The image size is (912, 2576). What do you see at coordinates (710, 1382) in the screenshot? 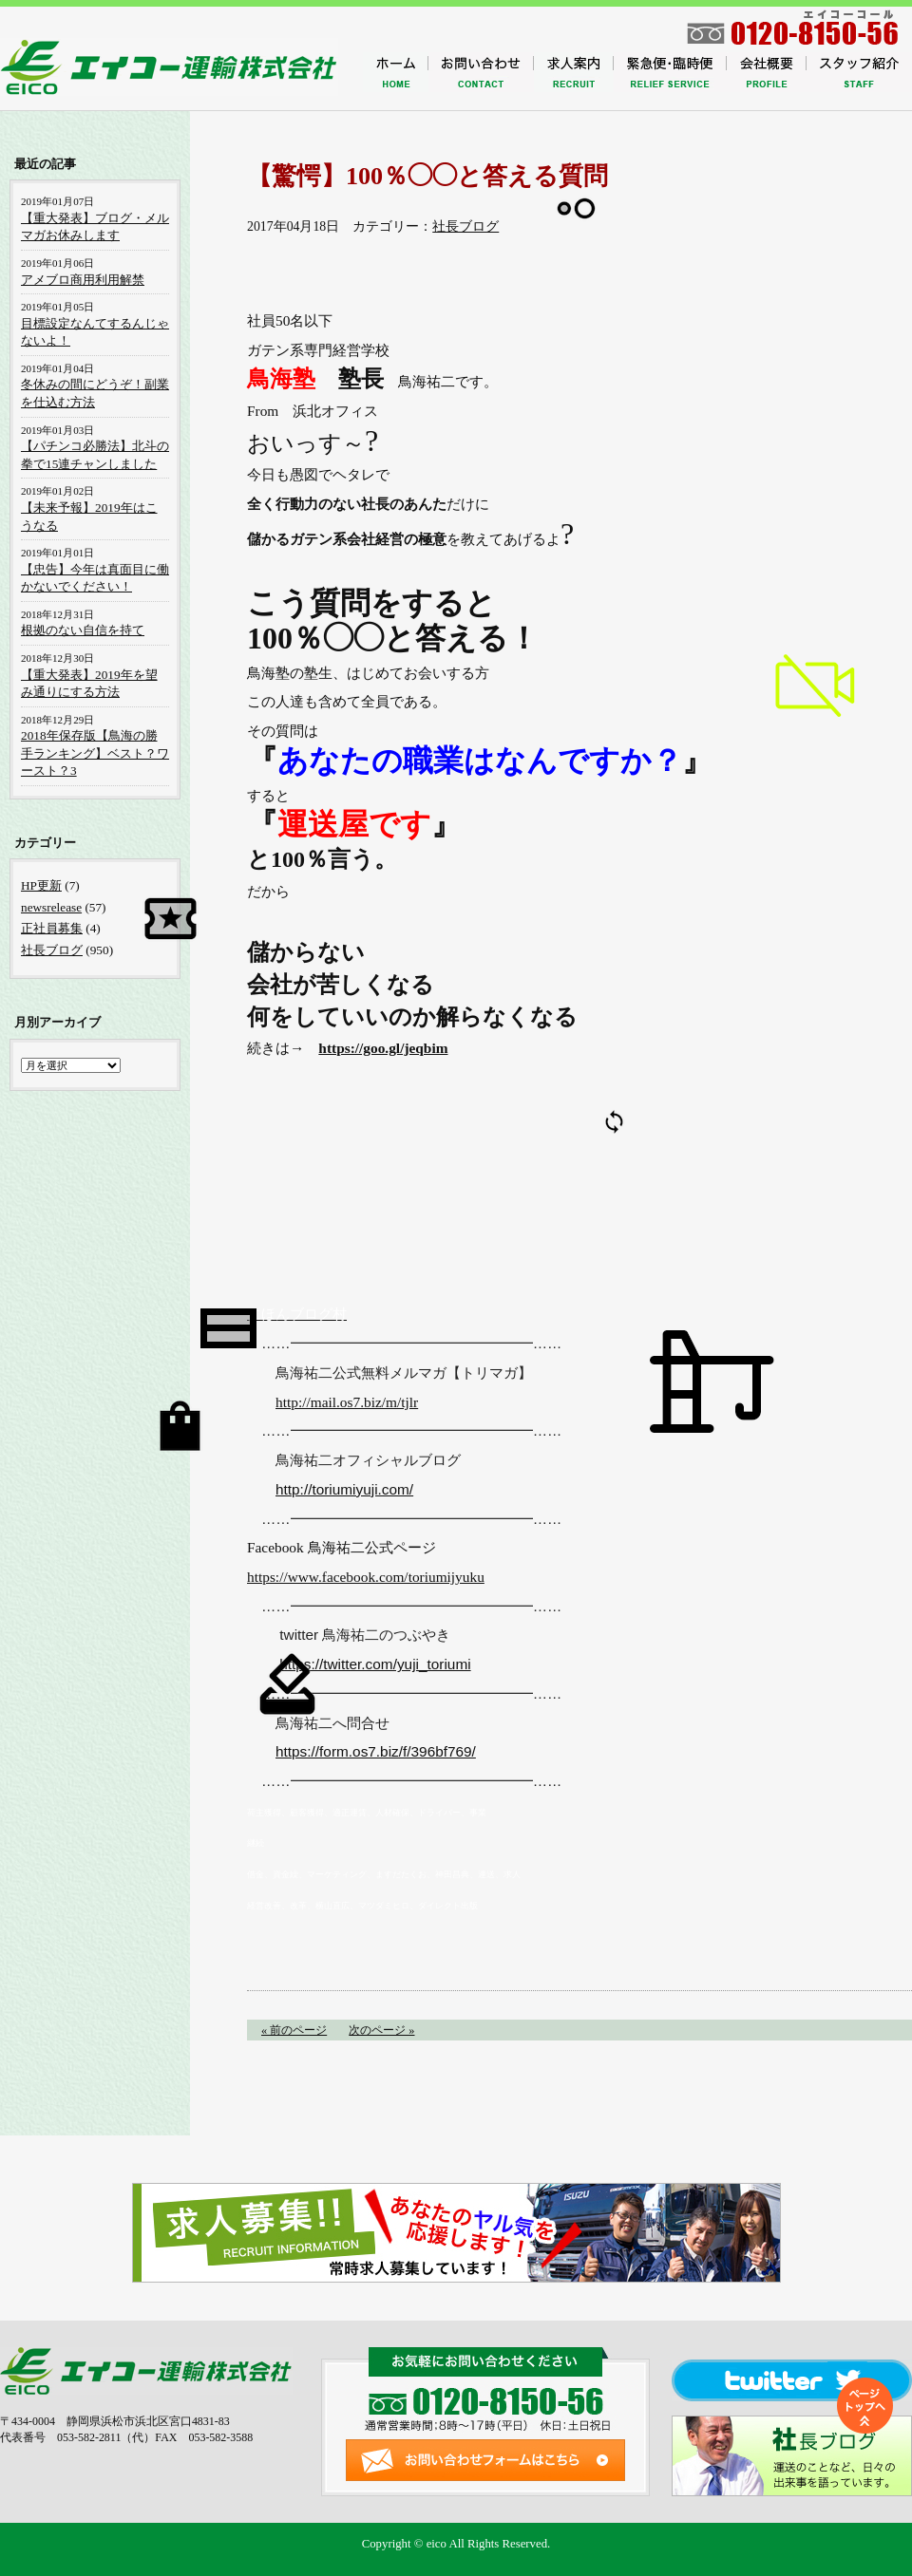
I see `construction or building in progress` at bounding box center [710, 1382].